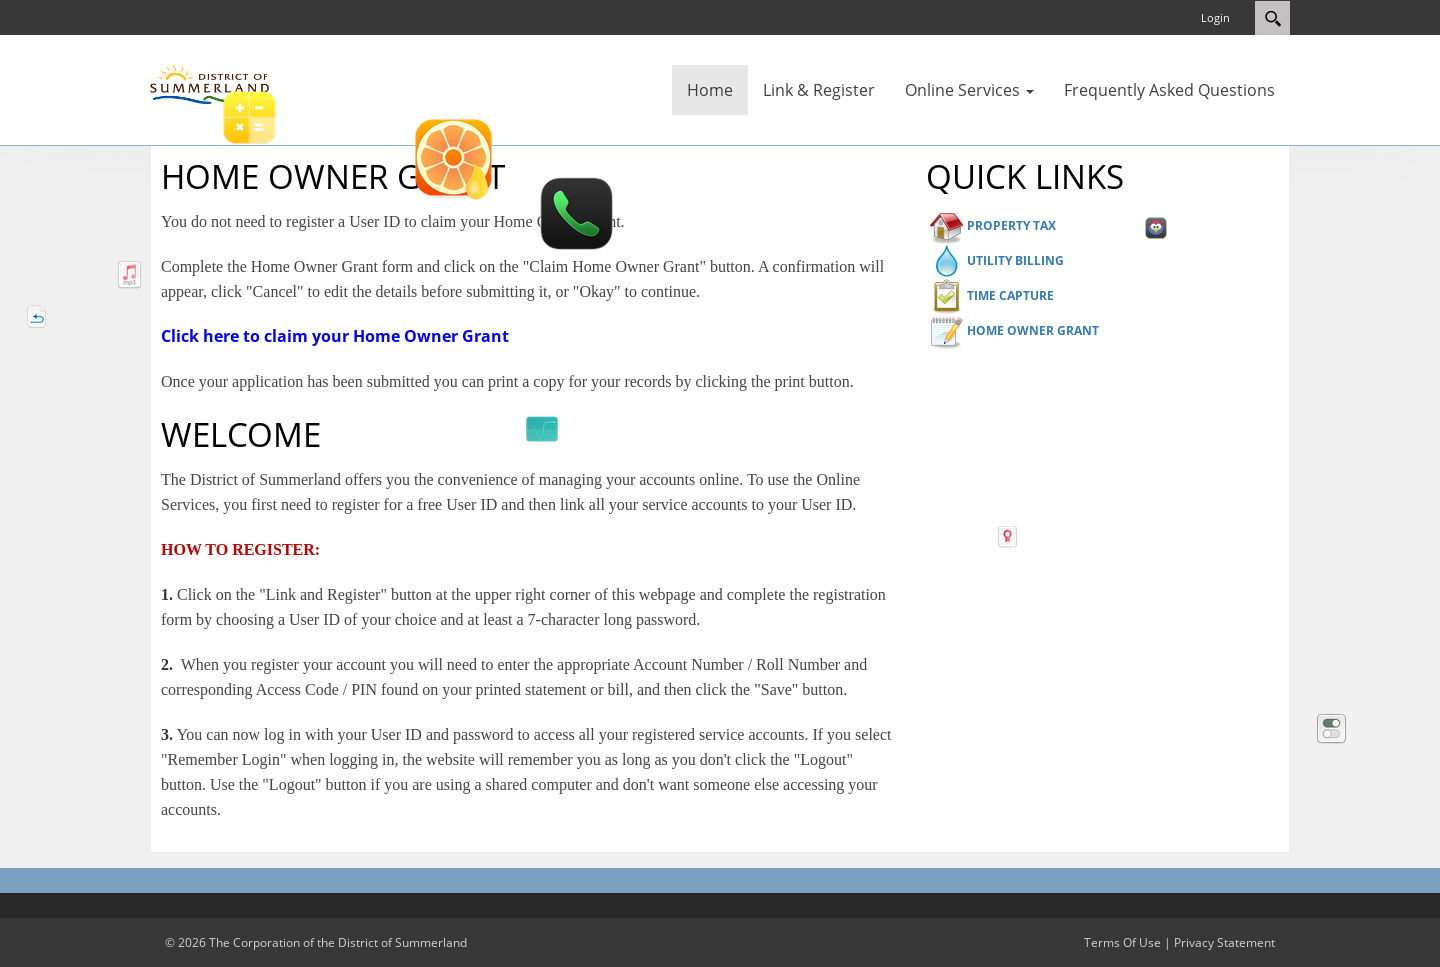  What do you see at coordinates (542, 429) in the screenshot?
I see `open GNOME Usage system monitor app` at bounding box center [542, 429].